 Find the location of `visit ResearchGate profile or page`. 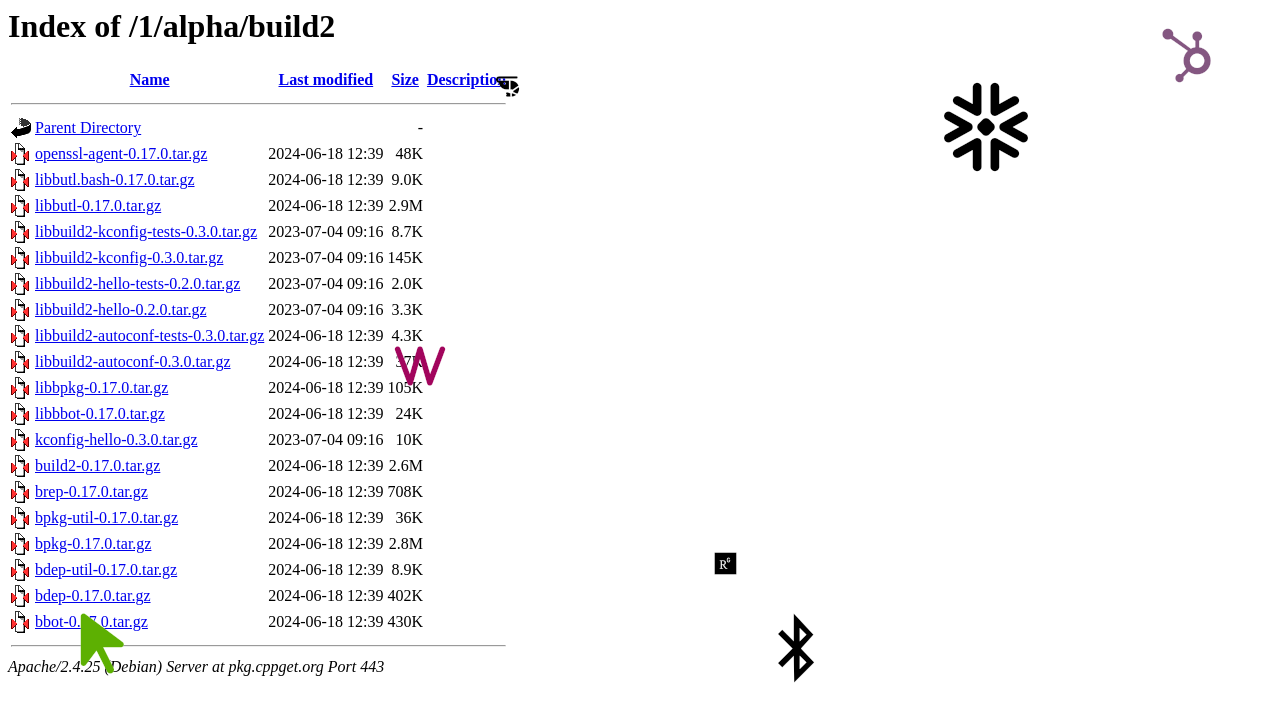

visit ResearchGate profile or page is located at coordinates (725, 563).